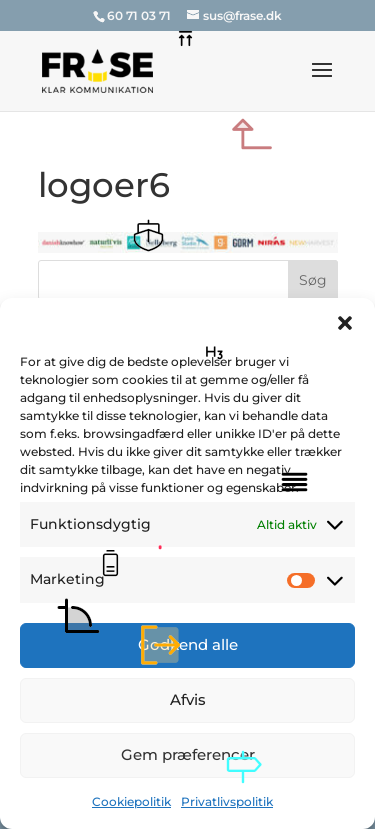  What do you see at coordinates (77, 618) in the screenshot?
I see `measure or display angle between elements` at bounding box center [77, 618].